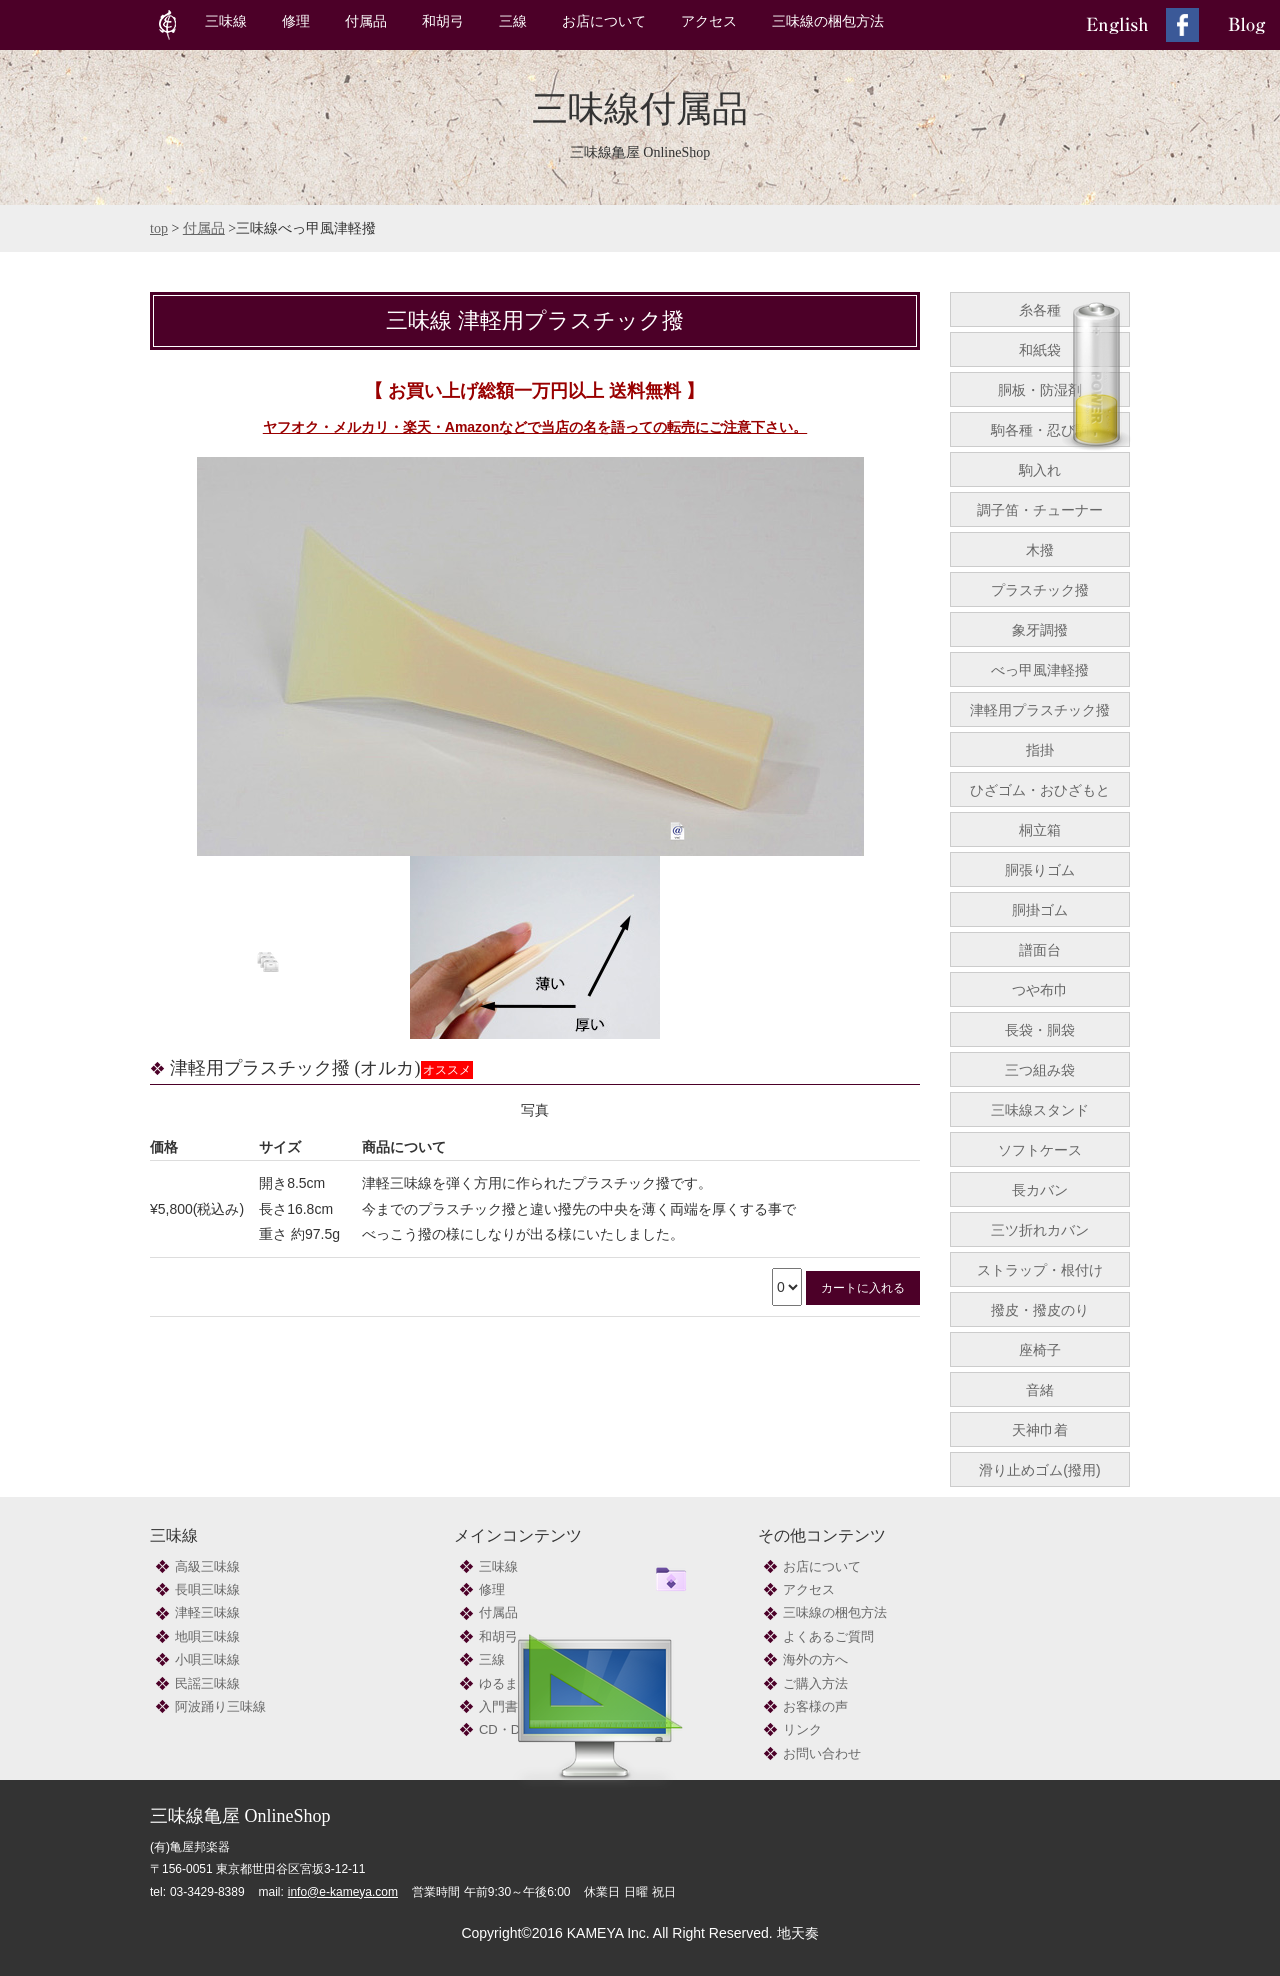 This screenshot has height=1976, width=1280. I want to click on access display settings, so click(597, 1706).